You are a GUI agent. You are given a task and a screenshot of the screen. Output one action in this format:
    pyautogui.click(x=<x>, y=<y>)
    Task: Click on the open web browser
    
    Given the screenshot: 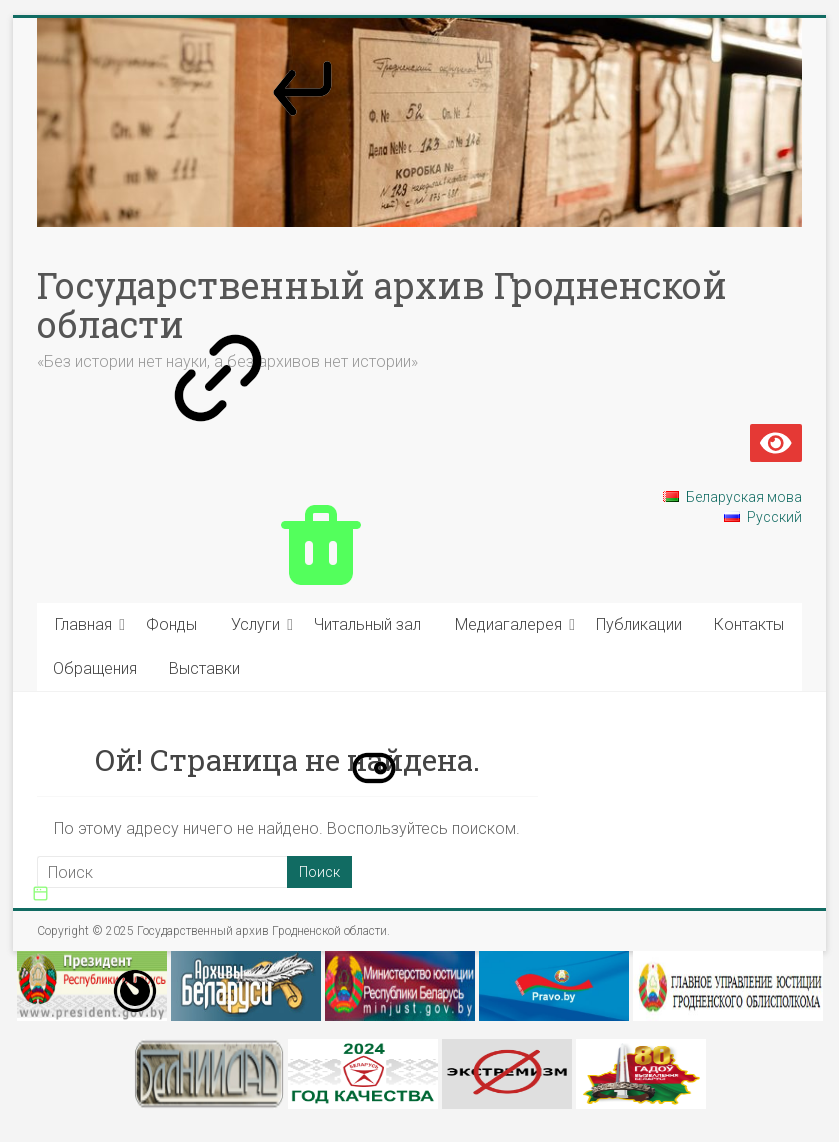 What is the action you would take?
    pyautogui.click(x=40, y=893)
    